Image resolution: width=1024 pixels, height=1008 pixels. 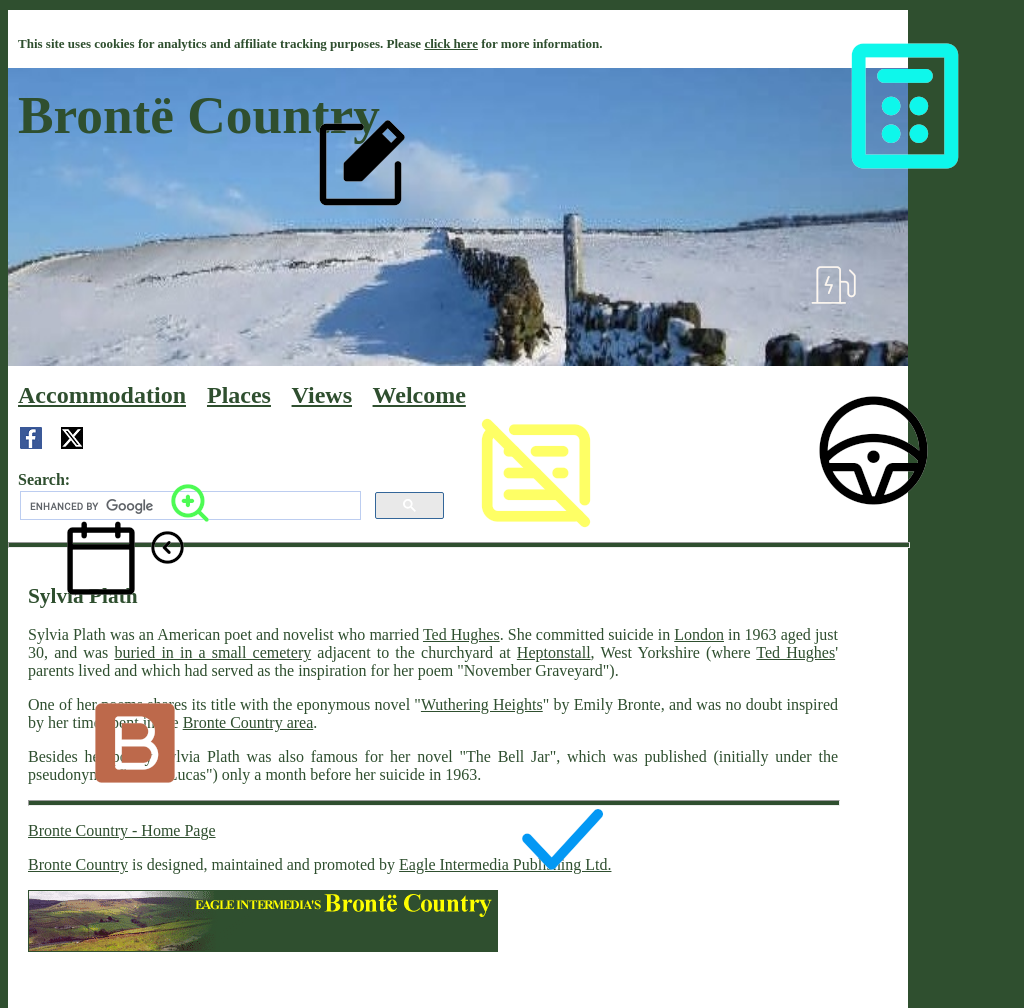 I want to click on find nearby EV charging stations, so click(x=832, y=285).